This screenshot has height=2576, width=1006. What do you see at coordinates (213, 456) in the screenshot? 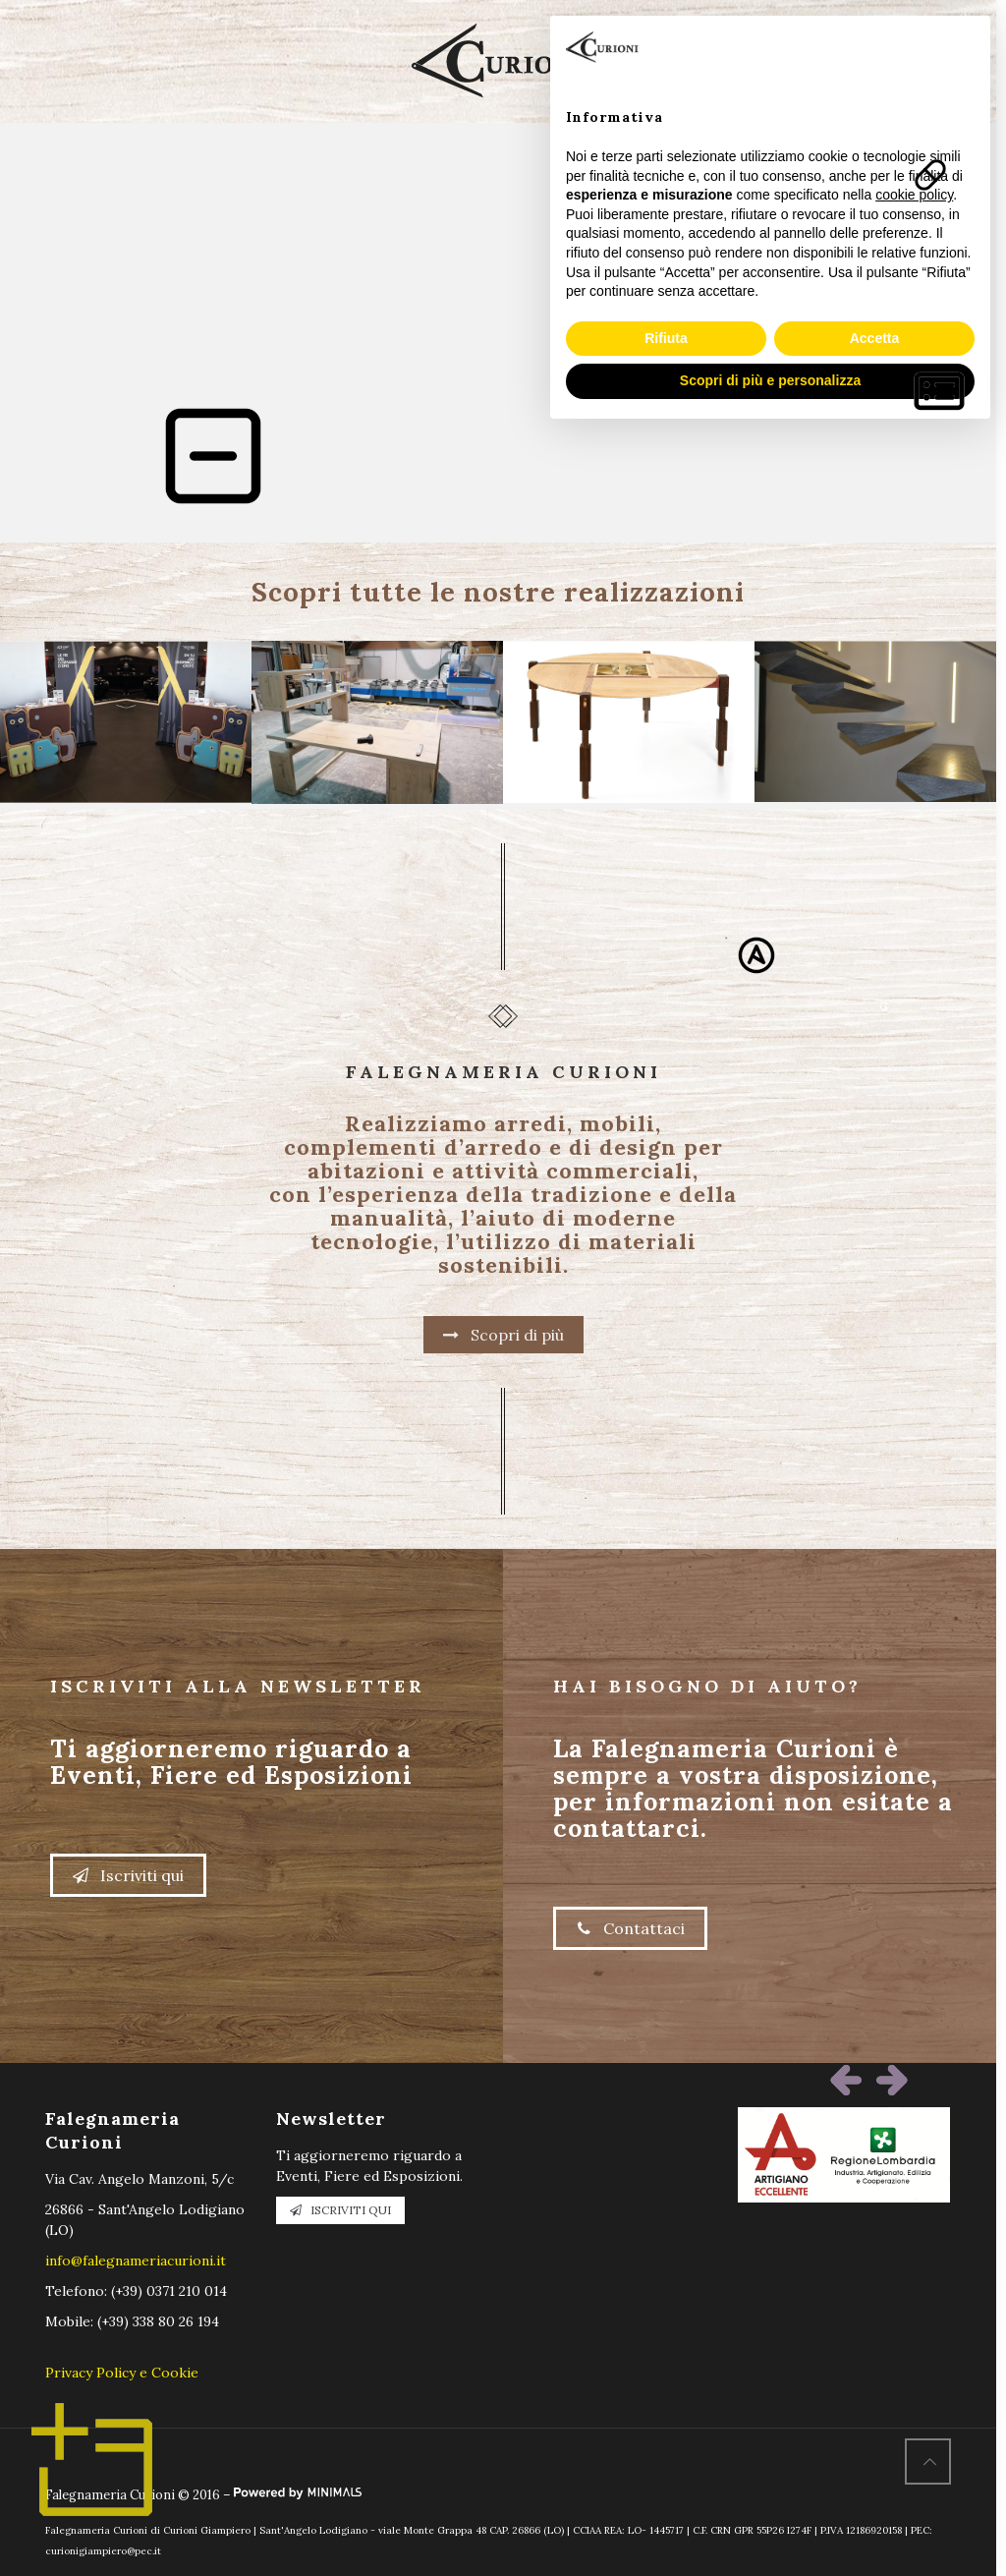
I see `collapse or minimize a section` at bounding box center [213, 456].